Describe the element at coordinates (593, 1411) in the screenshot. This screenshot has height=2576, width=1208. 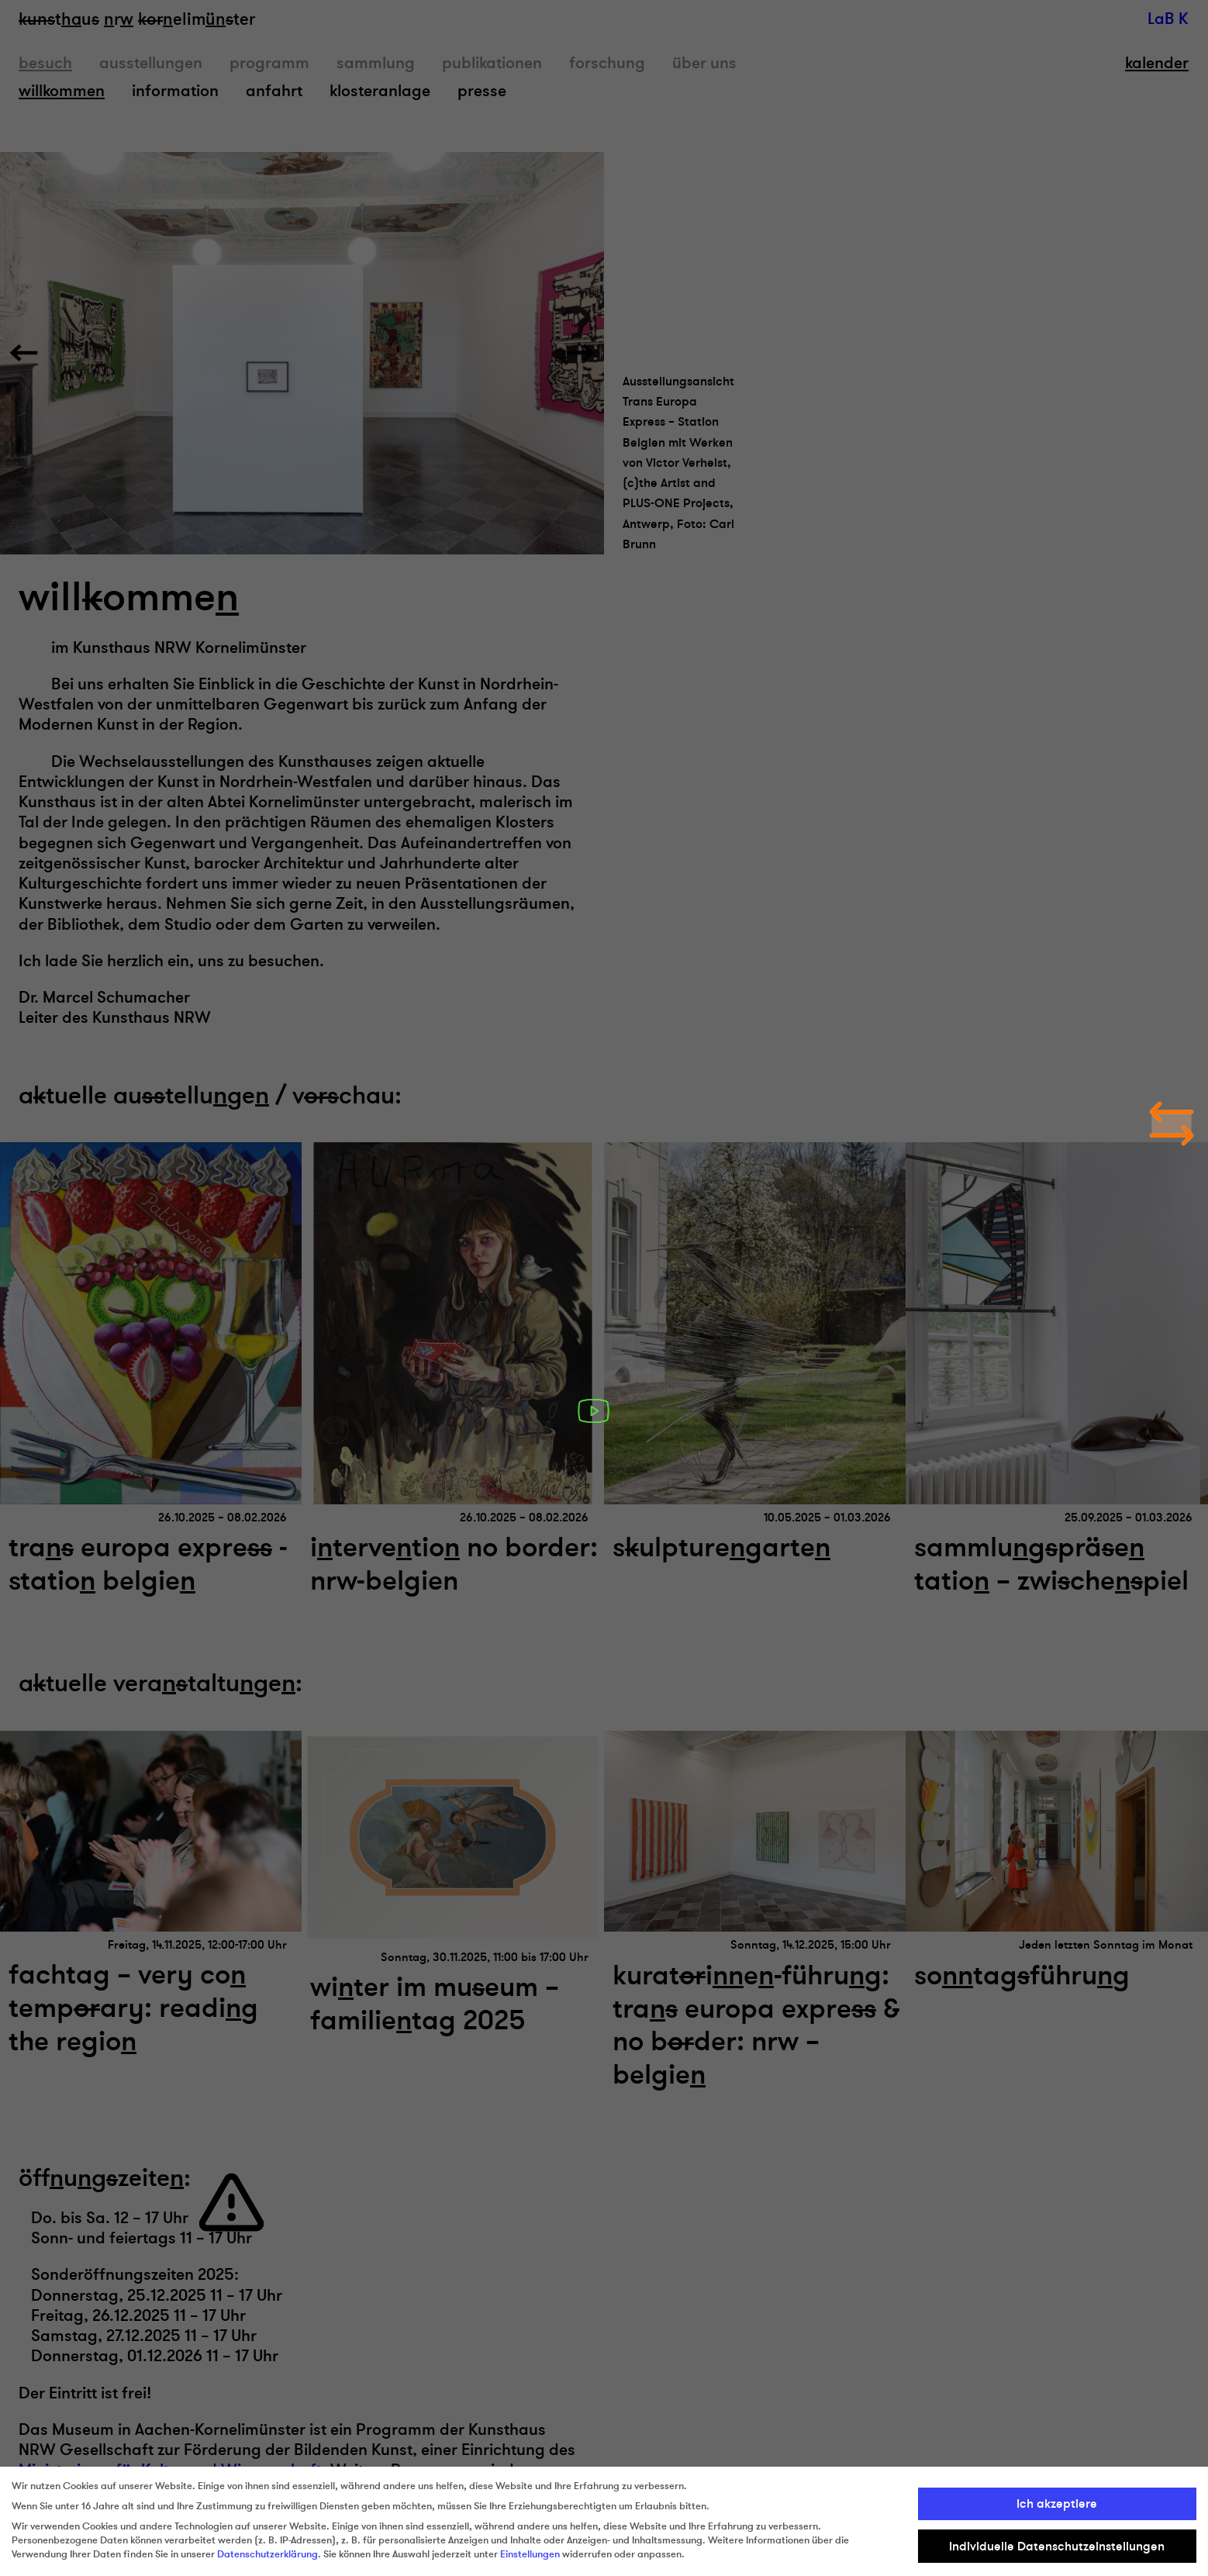
I see `open YouTube` at that location.